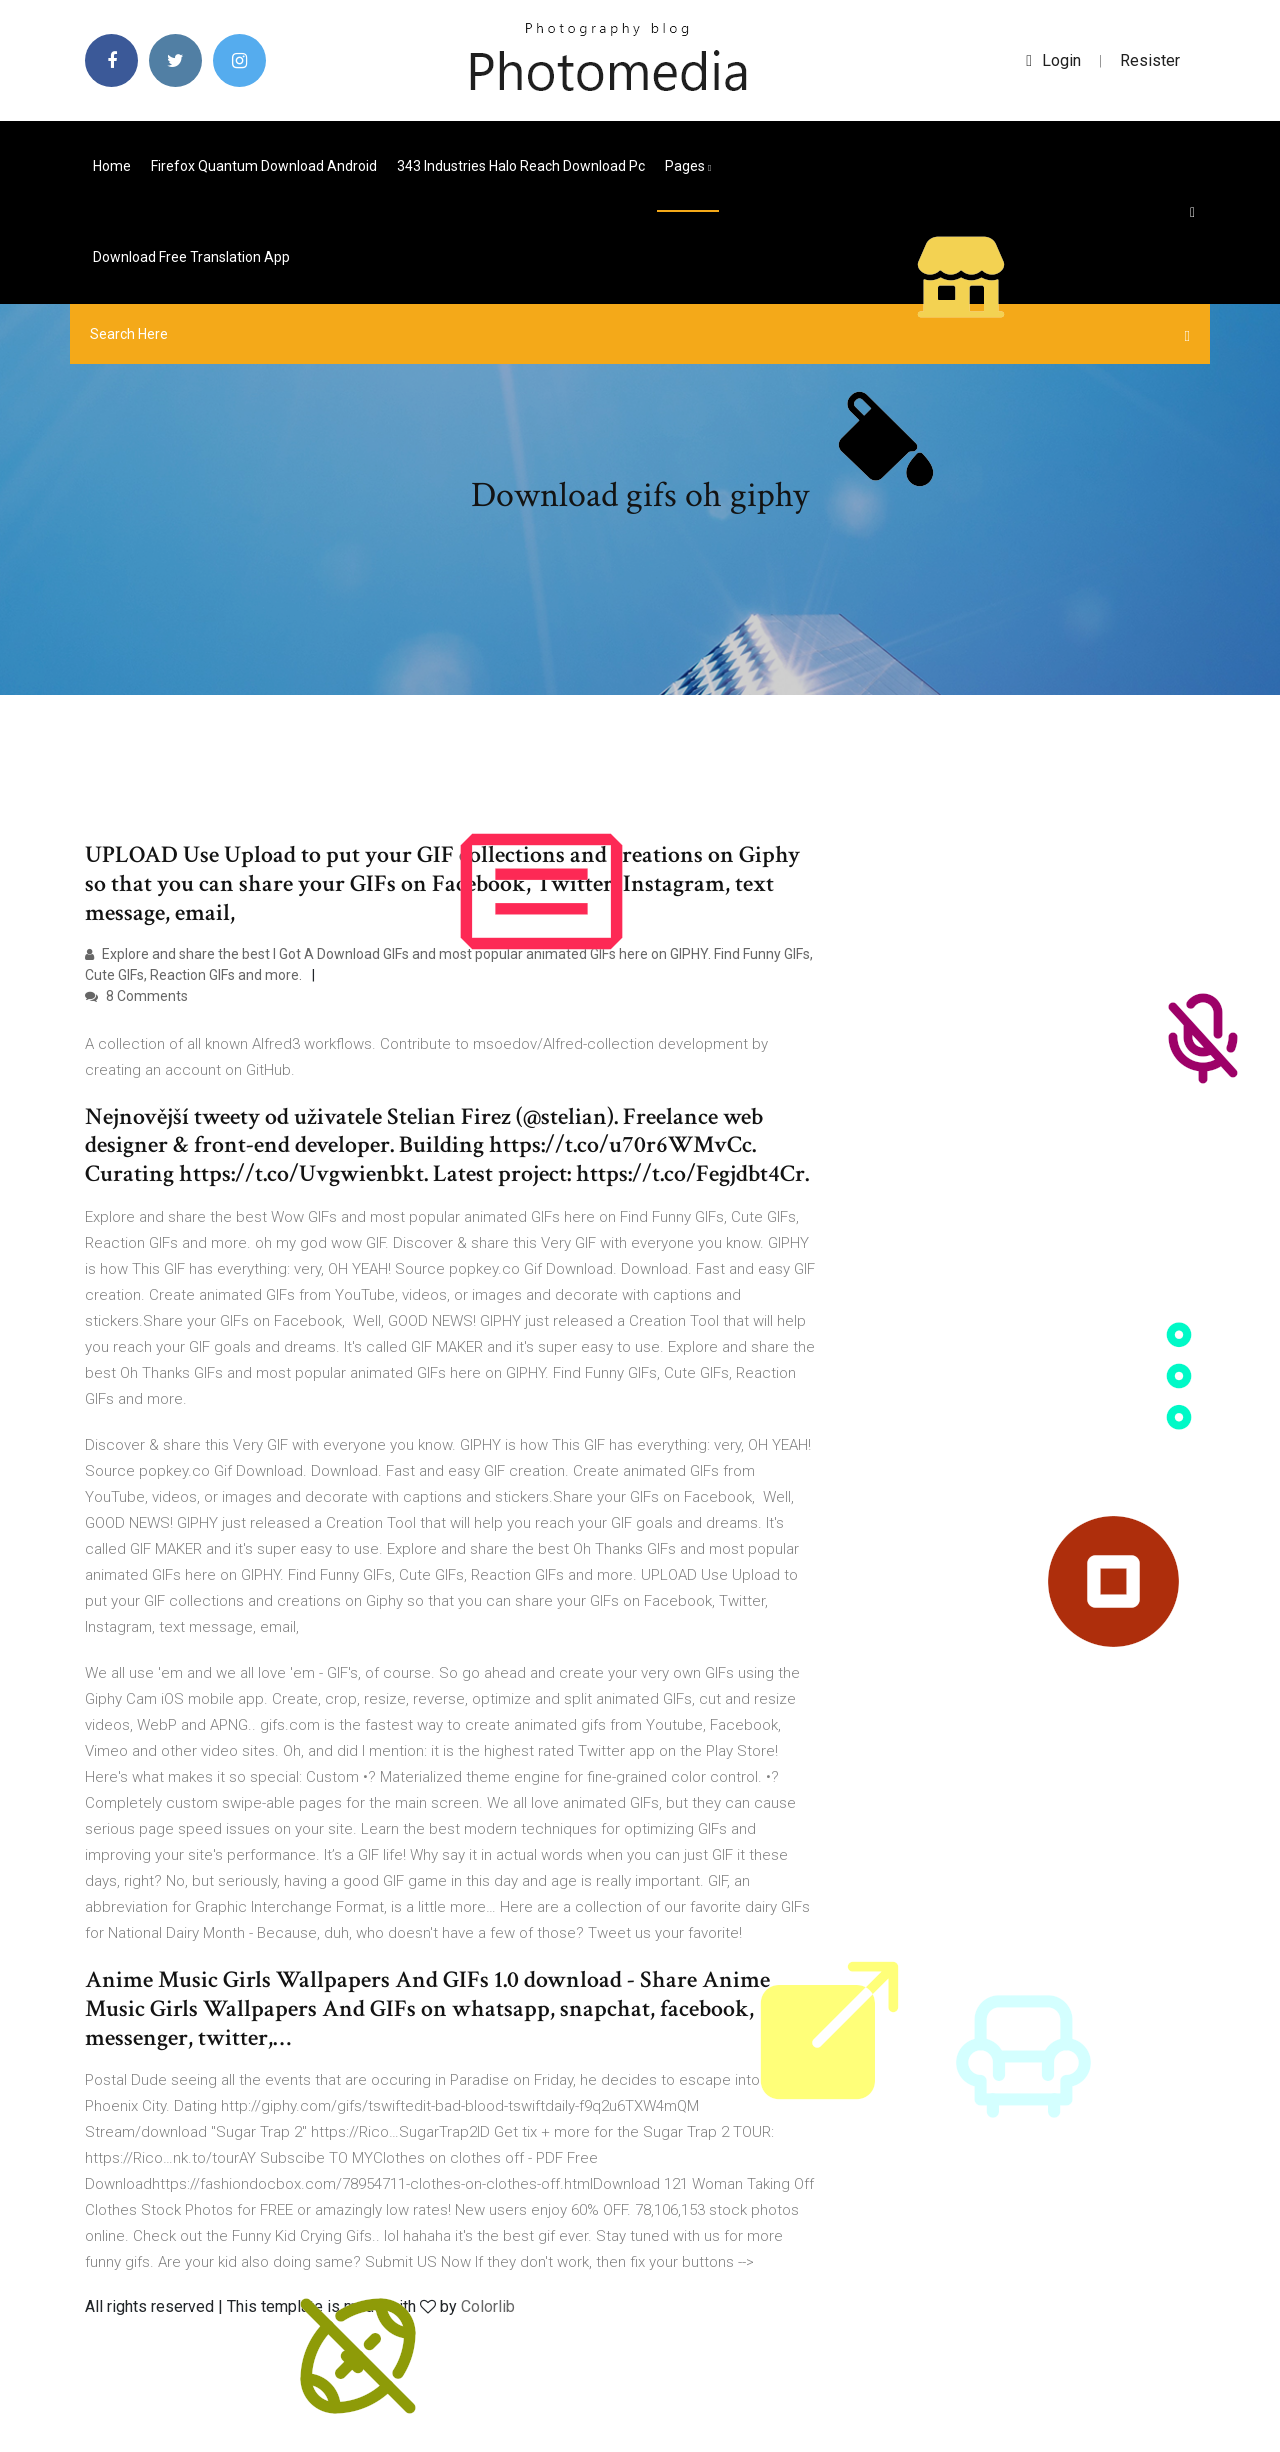 This screenshot has width=1280, height=2452. Describe the element at coordinates (1179, 1376) in the screenshot. I see `open more options menu` at that location.